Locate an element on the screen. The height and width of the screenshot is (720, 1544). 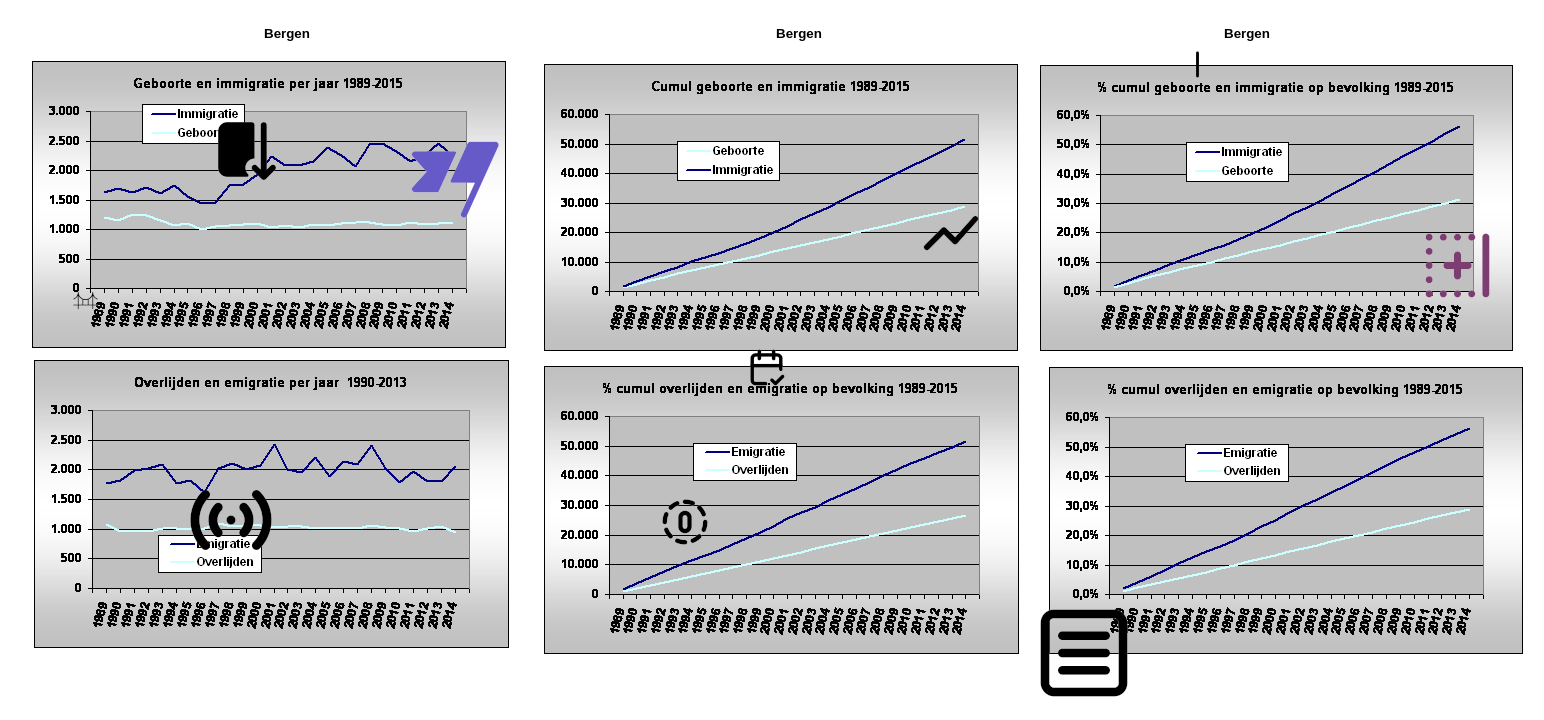
view bridge or crossing information is located at coordinates (85, 300).